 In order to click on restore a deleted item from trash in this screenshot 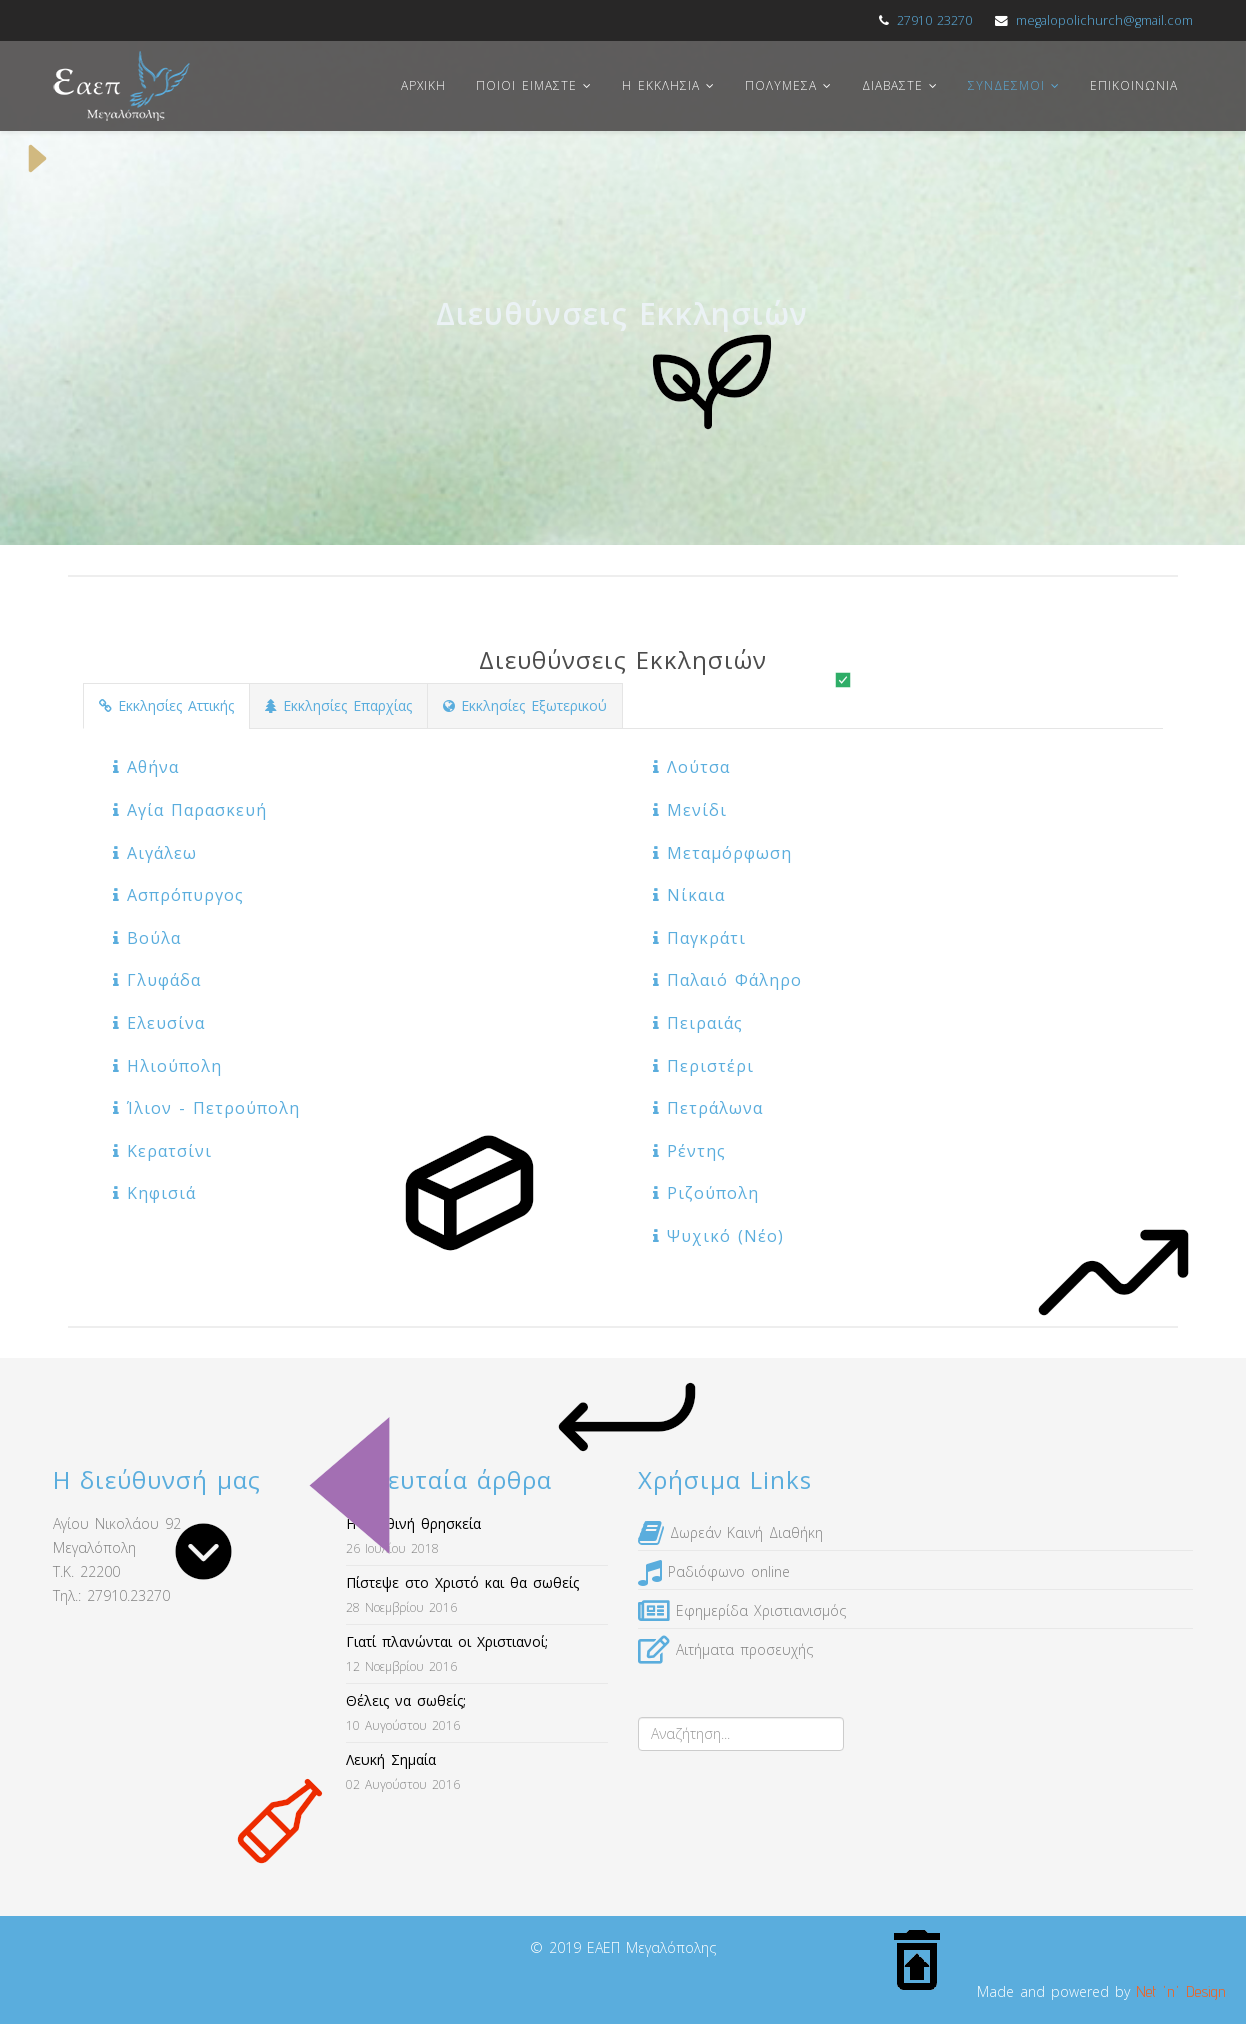, I will do `click(917, 1960)`.